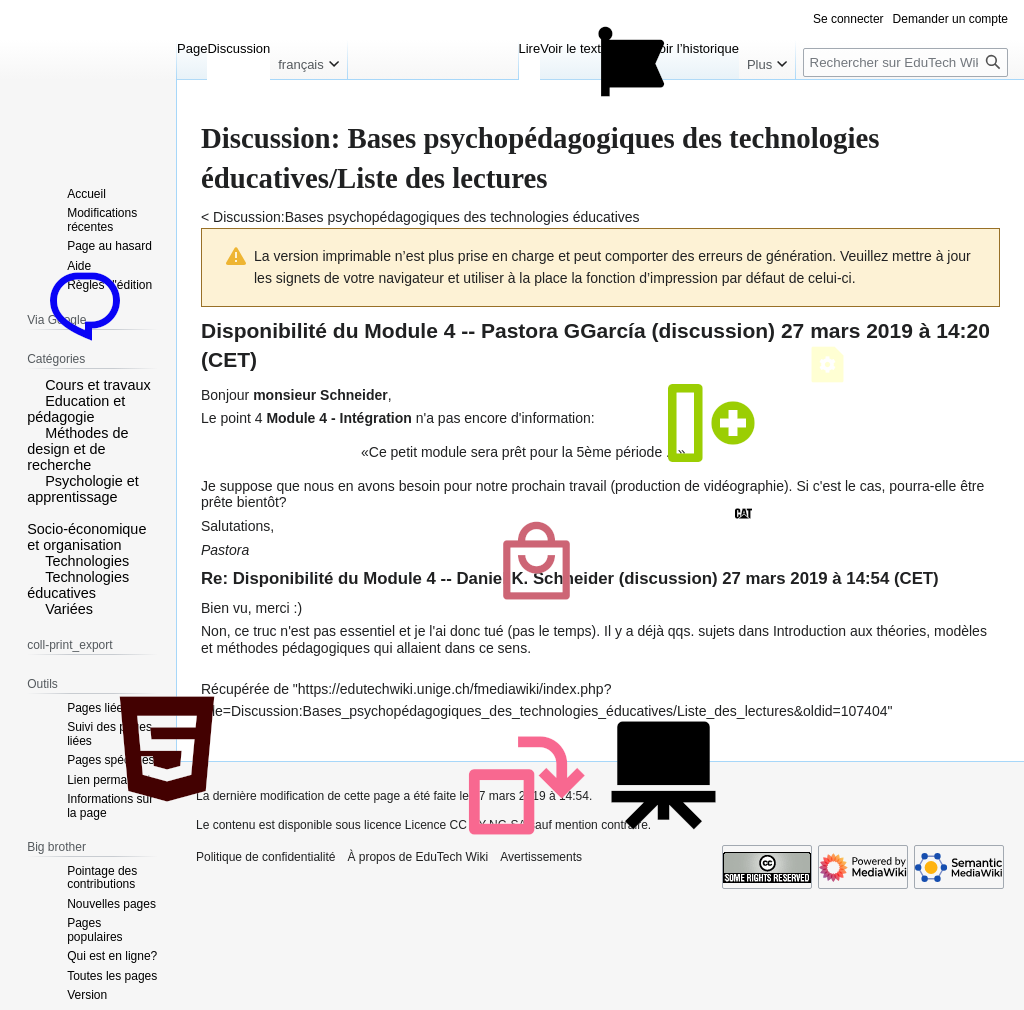 Image resolution: width=1024 pixels, height=1010 pixels. What do you see at coordinates (827, 364) in the screenshot?
I see `access file settings or preferences` at bounding box center [827, 364].